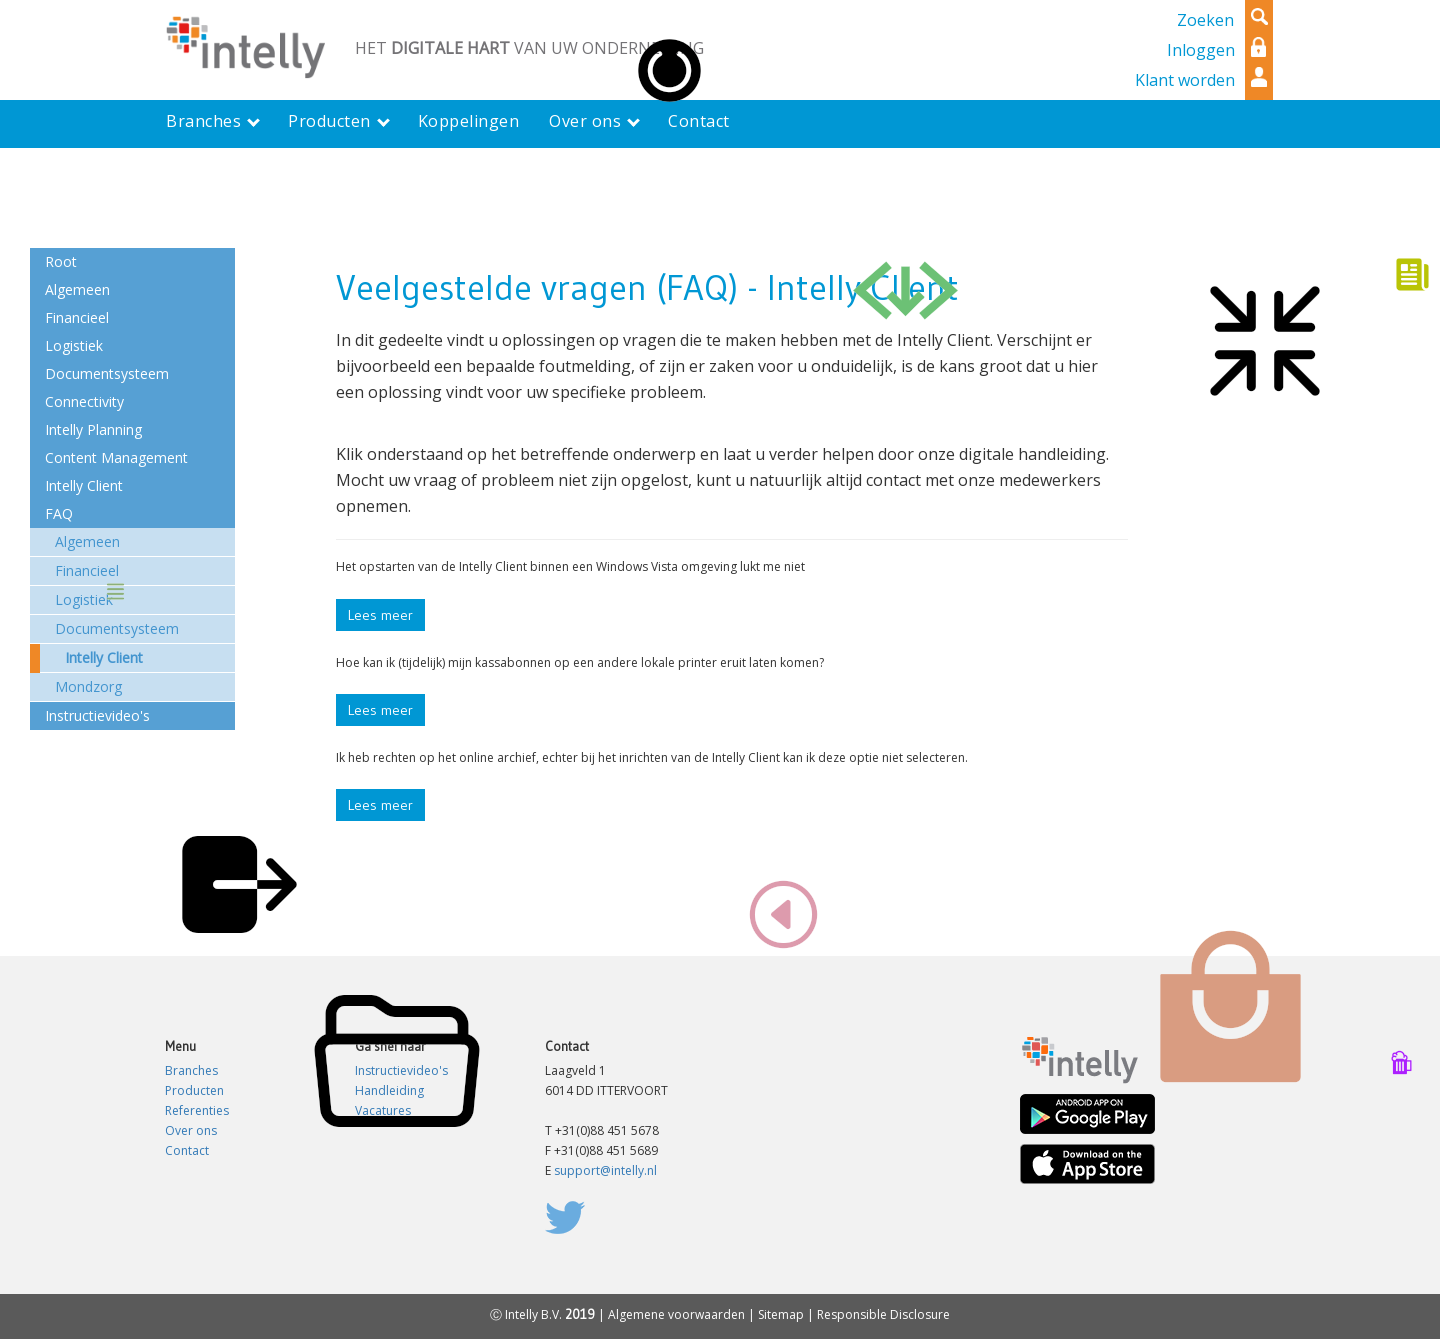  What do you see at coordinates (905, 290) in the screenshot?
I see `download source code or script files` at bounding box center [905, 290].